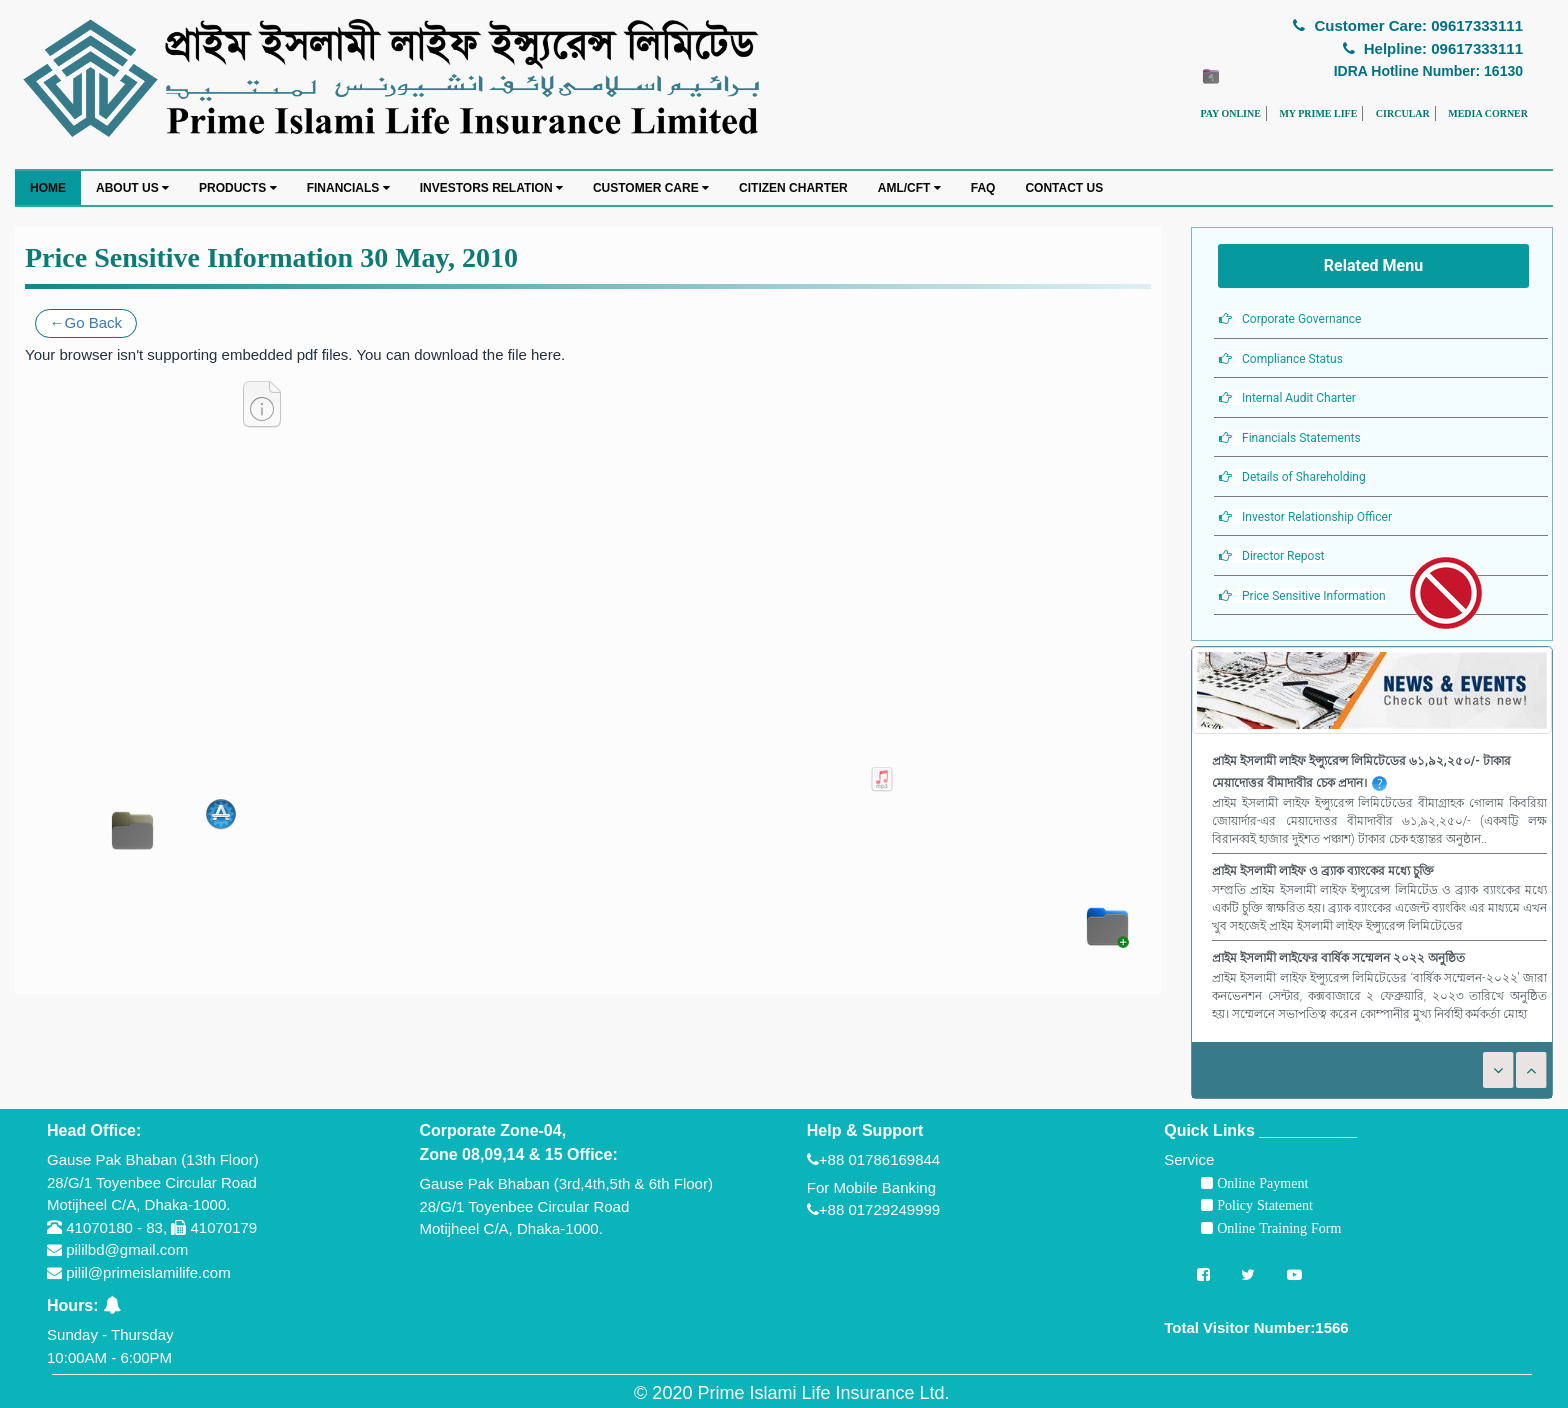  I want to click on folder synced with insync cloud service, so click(1211, 76).